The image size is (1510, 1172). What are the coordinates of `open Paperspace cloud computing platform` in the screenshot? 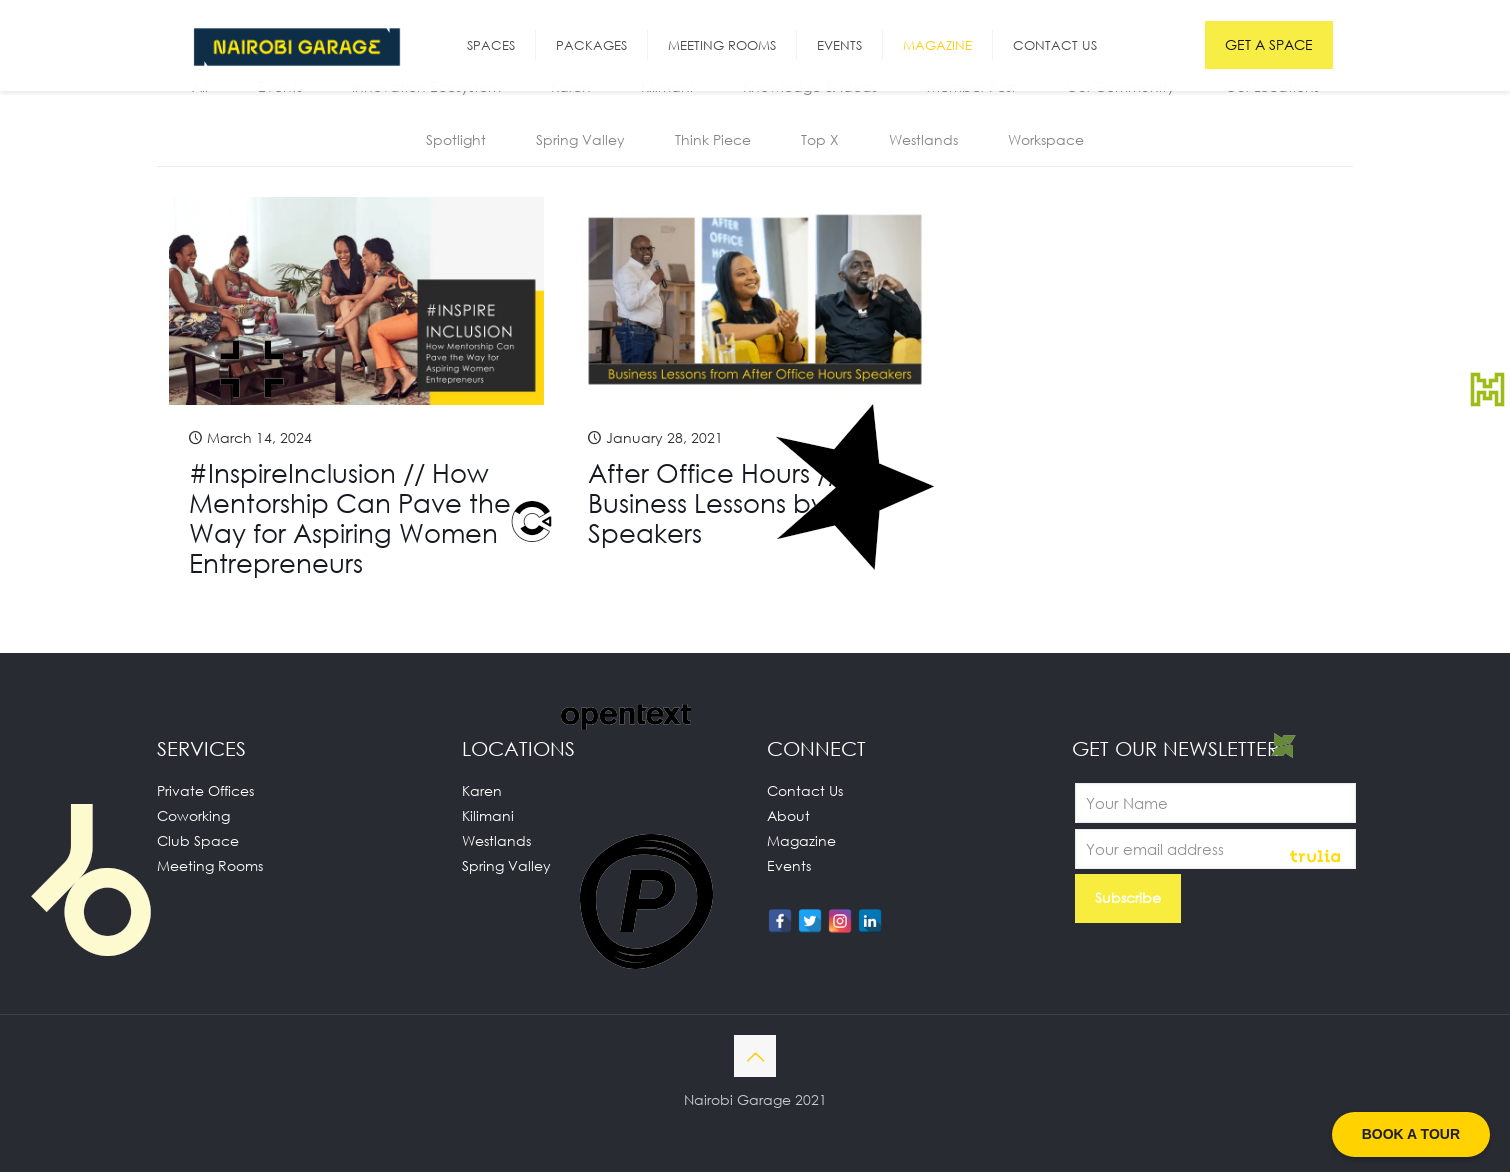 It's located at (646, 901).